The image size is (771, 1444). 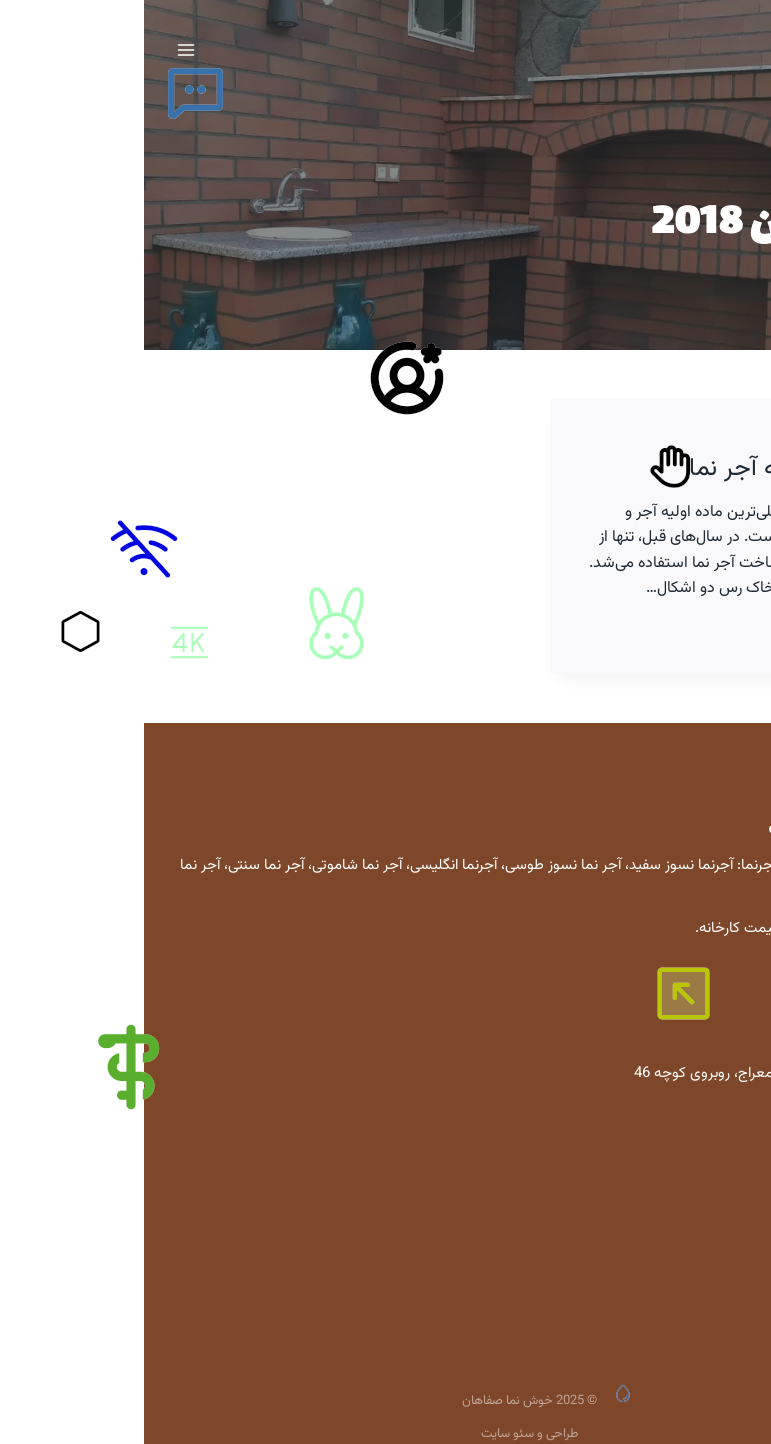 What do you see at coordinates (131, 1067) in the screenshot?
I see `access medical or healthcare services` at bounding box center [131, 1067].